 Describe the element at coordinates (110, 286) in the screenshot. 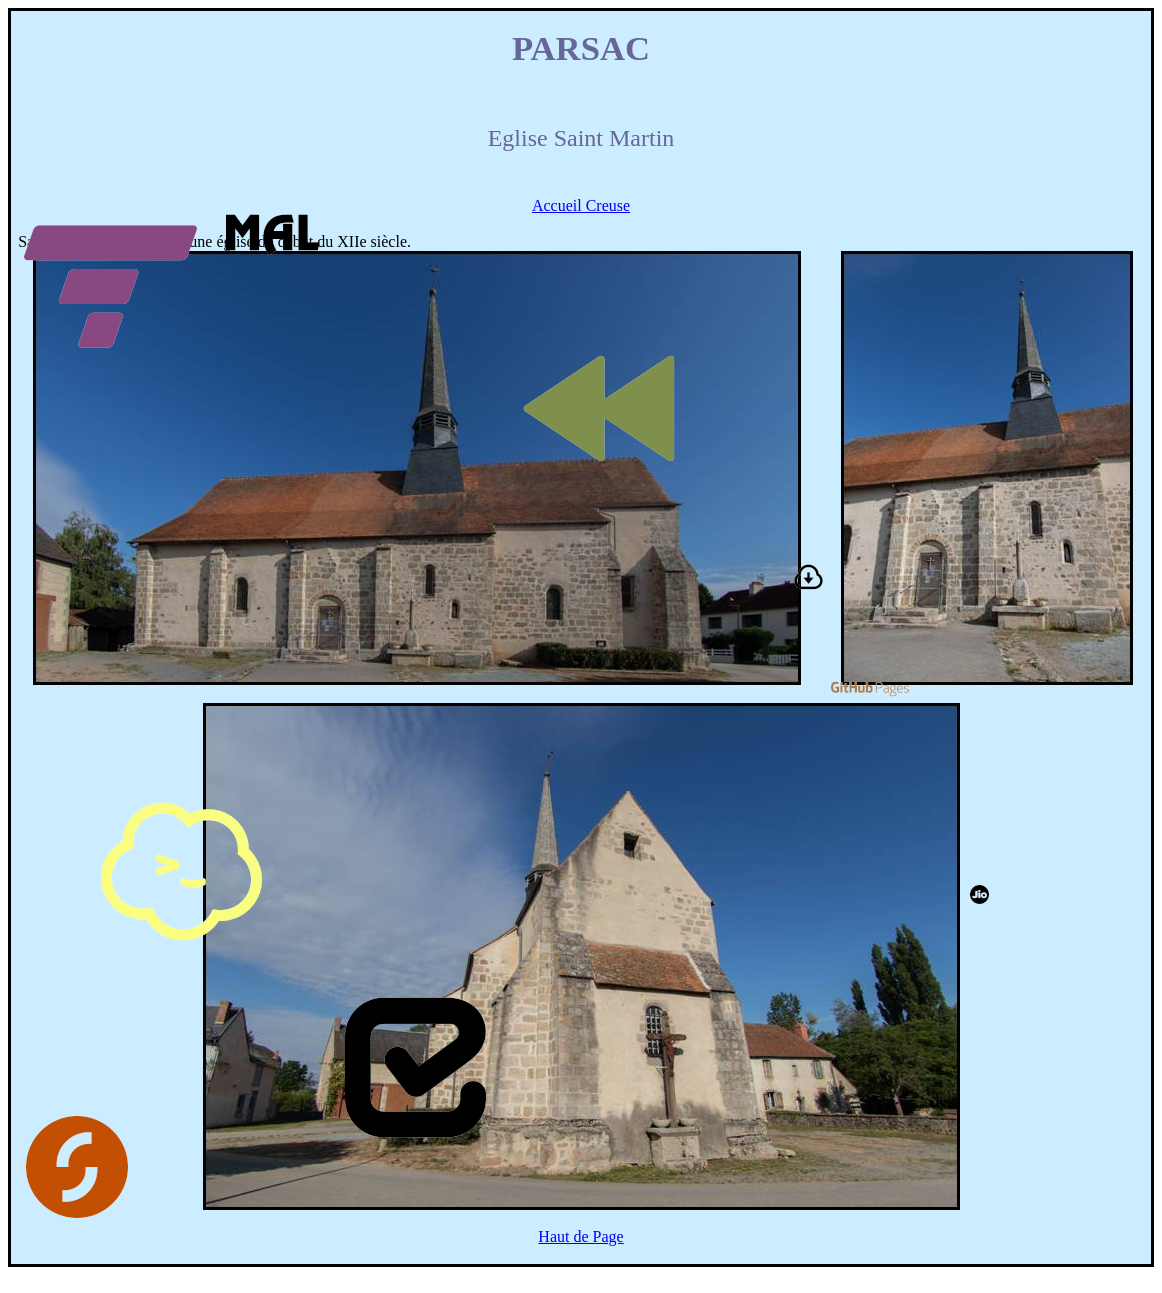

I see `taipy brand logo` at that location.